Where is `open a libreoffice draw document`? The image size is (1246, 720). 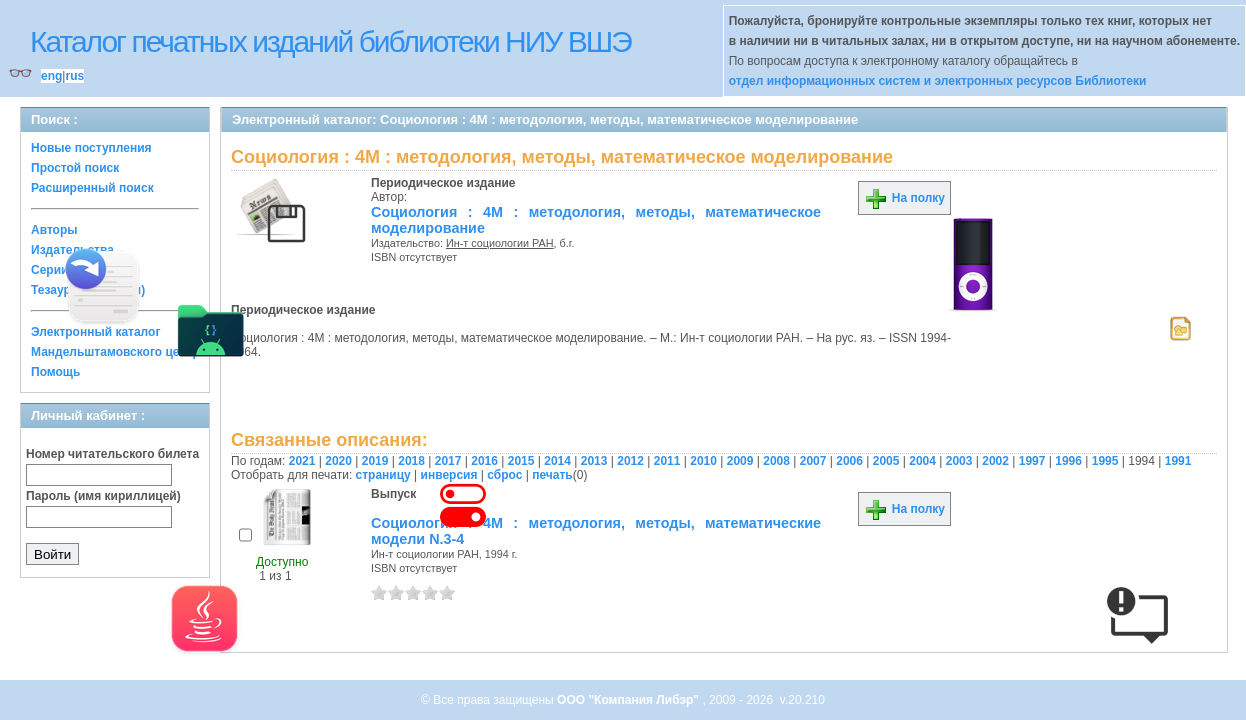
open a libreoffice draw document is located at coordinates (1180, 328).